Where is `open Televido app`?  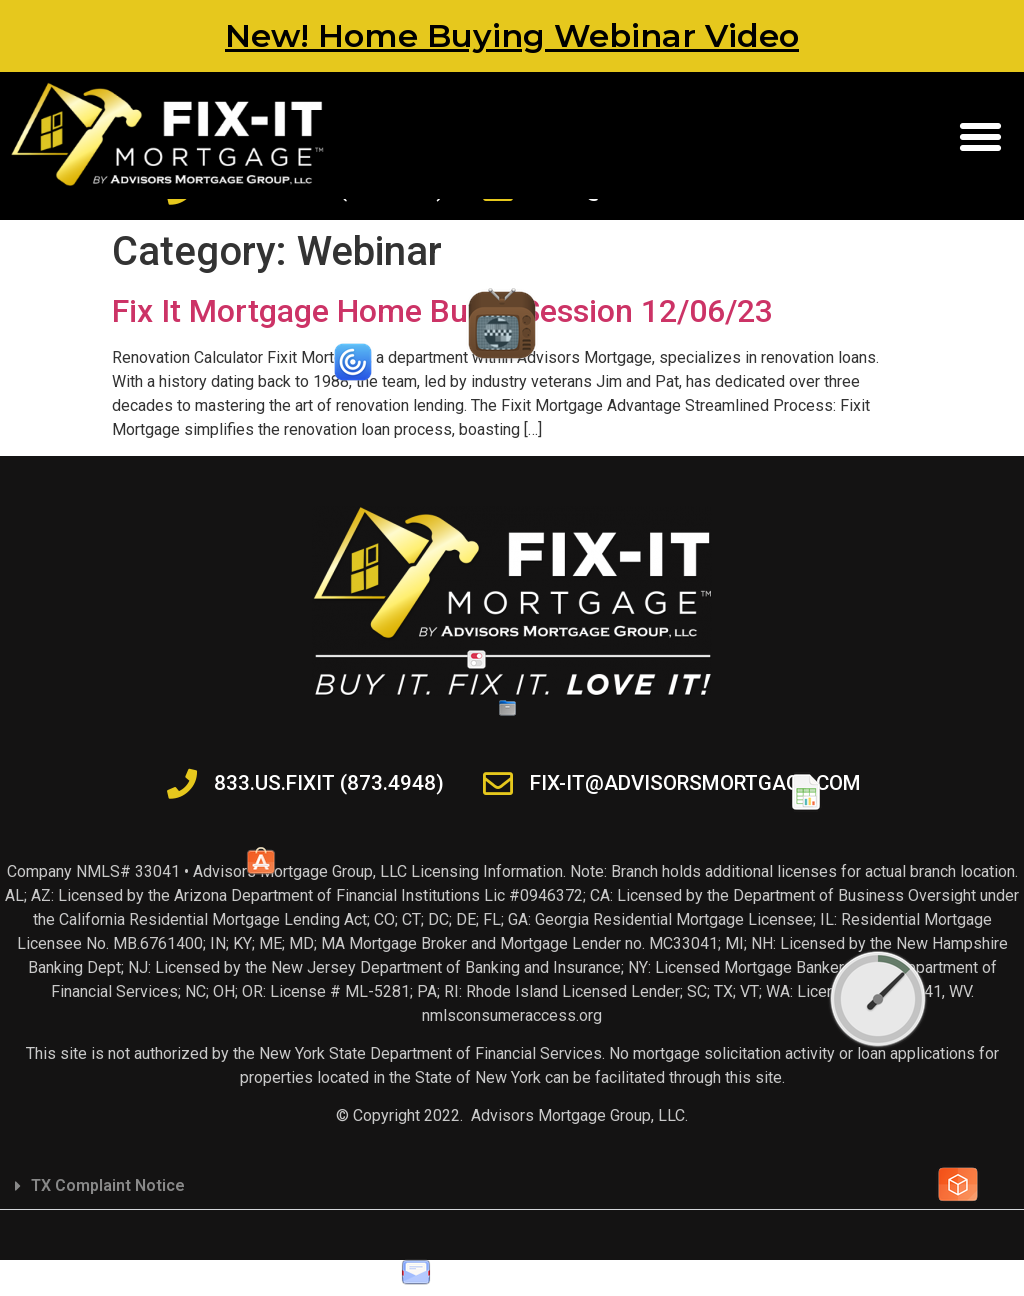 open Televido app is located at coordinates (502, 325).